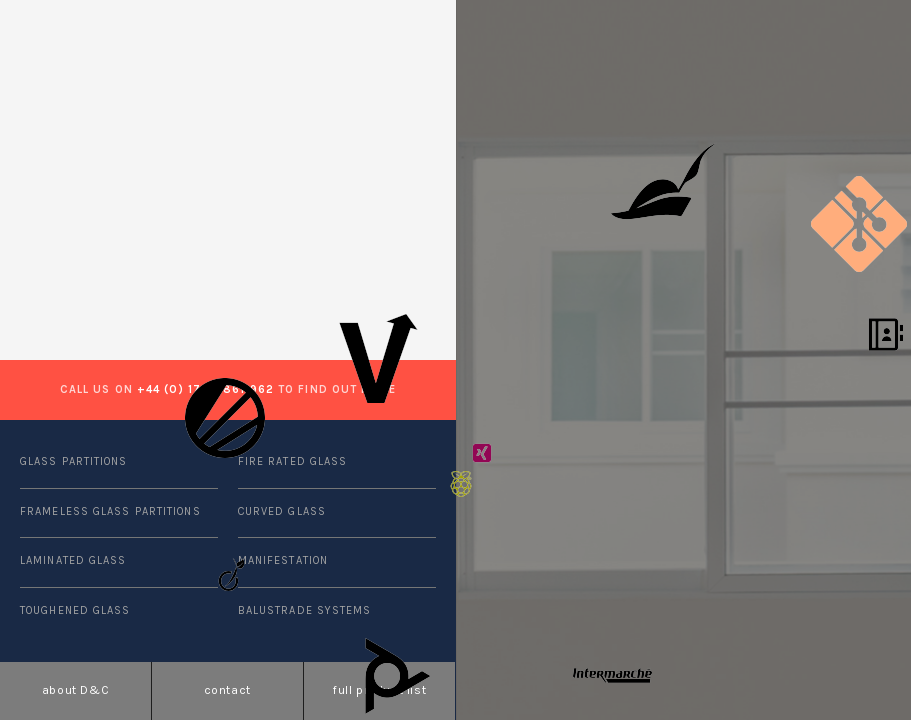 The image size is (911, 720). What do you see at coordinates (482, 453) in the screenshot?
I see `open XING professional network app` at bounding box center [482, 453].